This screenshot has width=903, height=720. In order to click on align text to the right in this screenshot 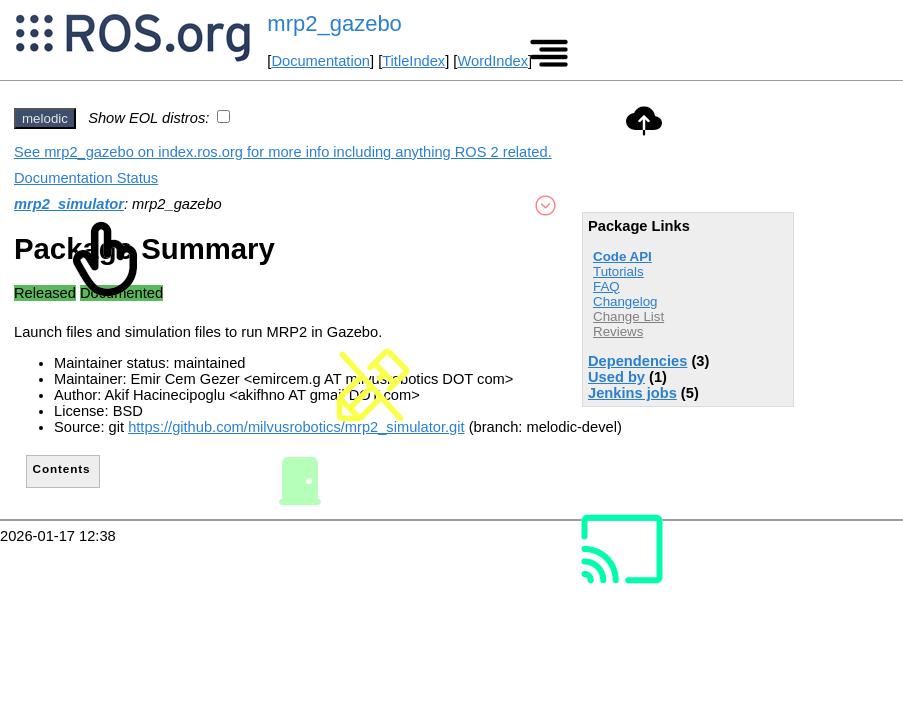, I will do `click(549, 54)`.